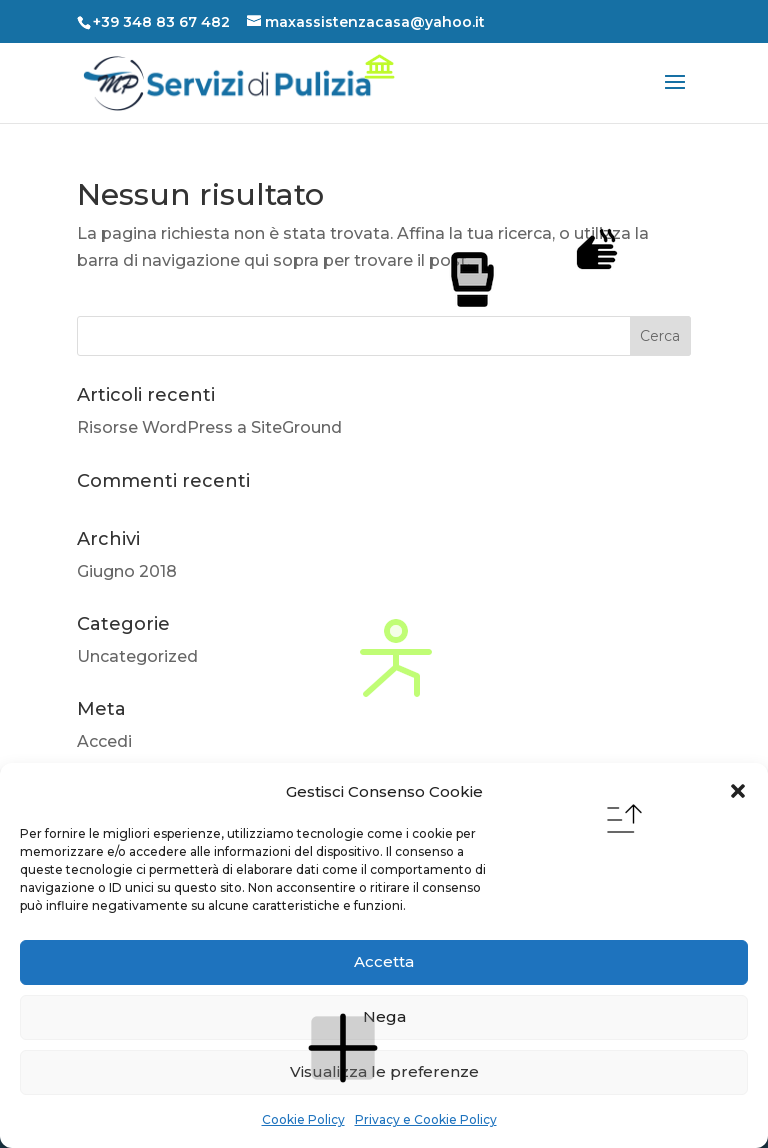  Describe the element at coordinates (472, 279) in the screenshot. I see `access mixed martial arts or boxing content` at that location.